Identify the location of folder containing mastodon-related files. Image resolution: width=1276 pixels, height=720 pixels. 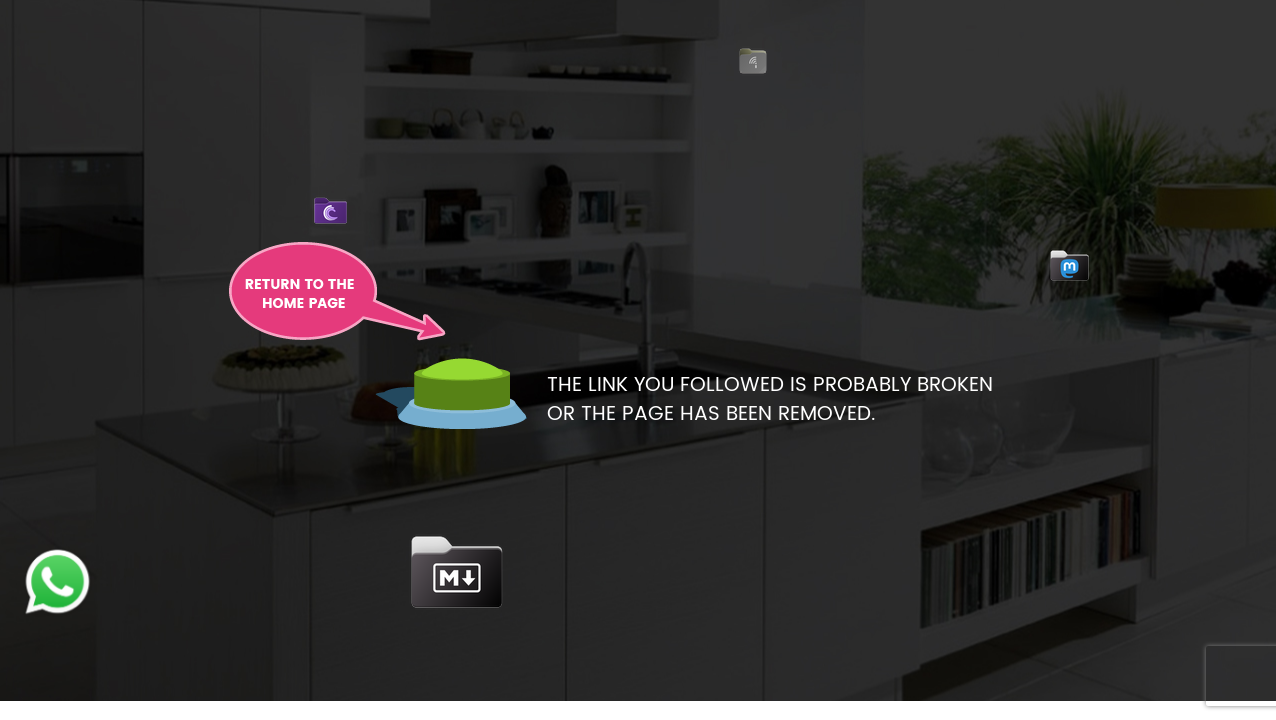
(1069, 266).